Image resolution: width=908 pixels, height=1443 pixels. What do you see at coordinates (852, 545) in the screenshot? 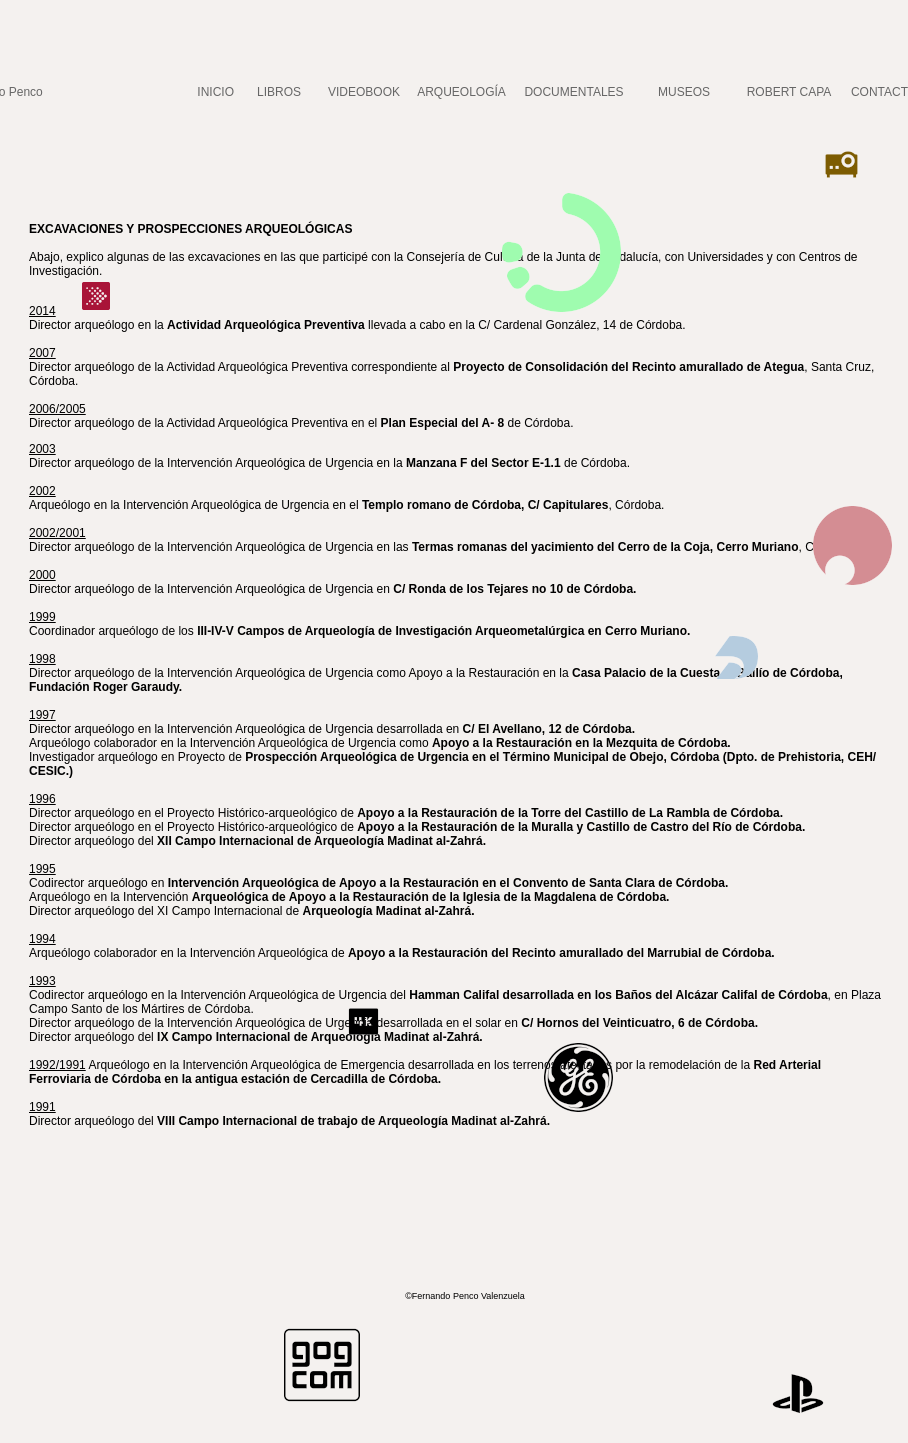
I see `shadow cloud gaming service logo` at bounding box center [852, 545].